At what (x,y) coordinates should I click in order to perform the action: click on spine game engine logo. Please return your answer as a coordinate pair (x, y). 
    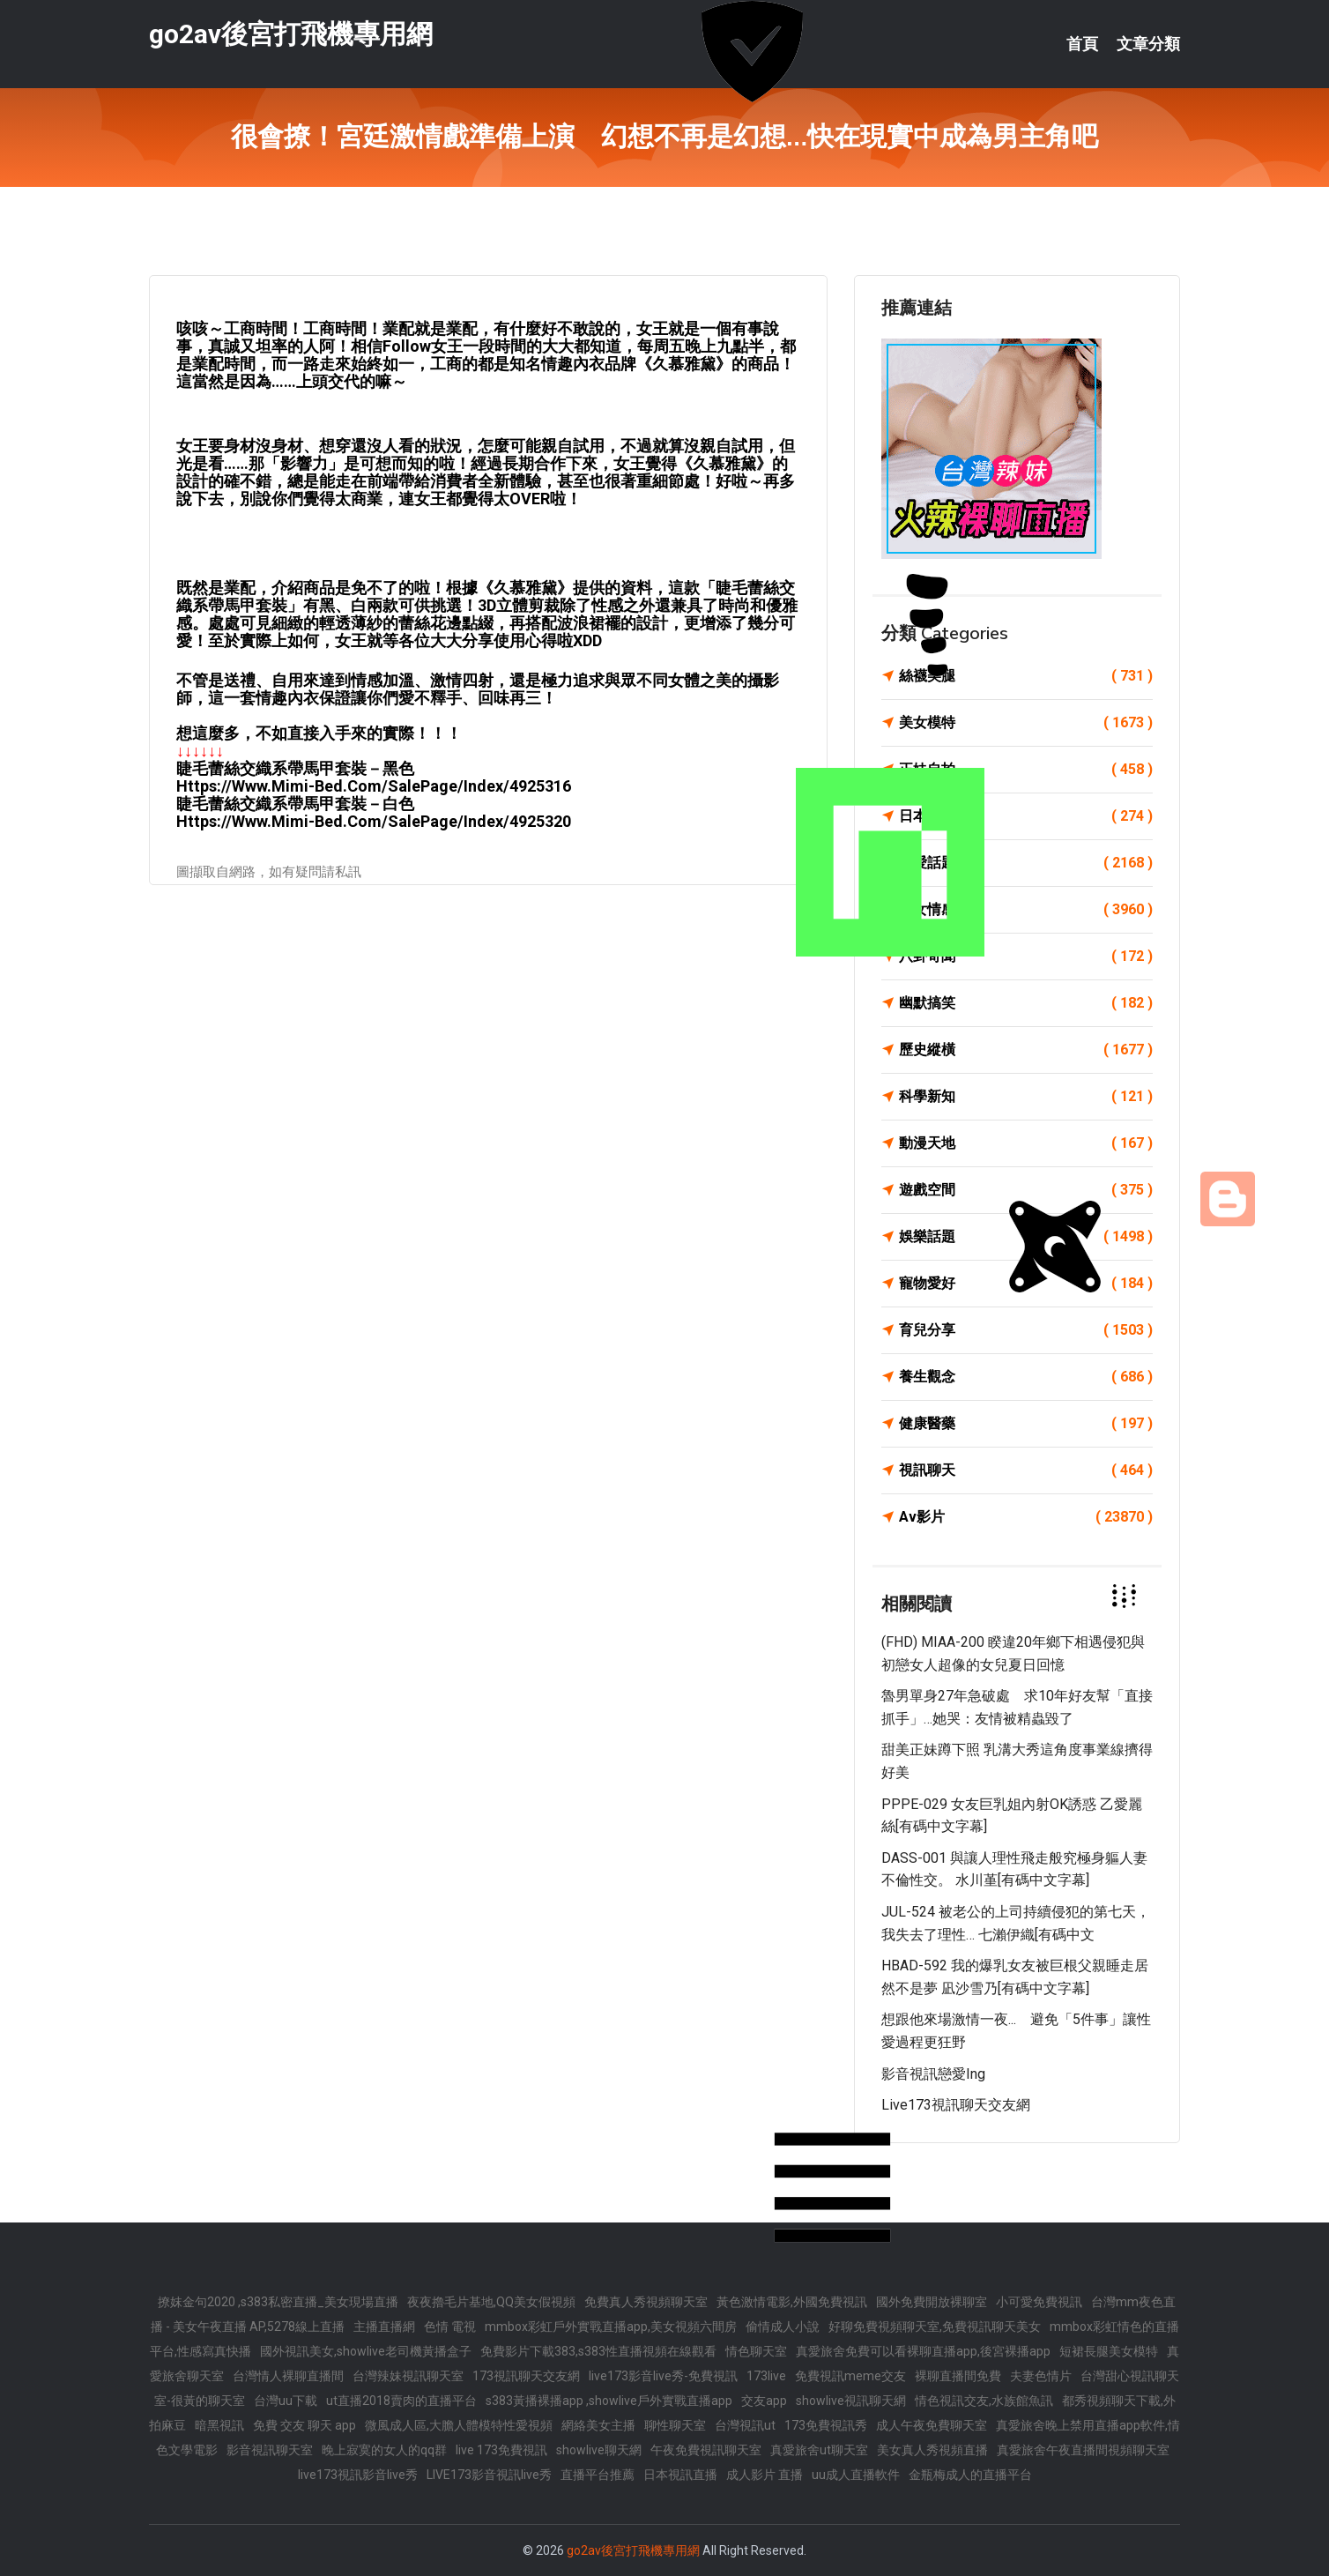
    Looking at the image, I should click on (927, 625).